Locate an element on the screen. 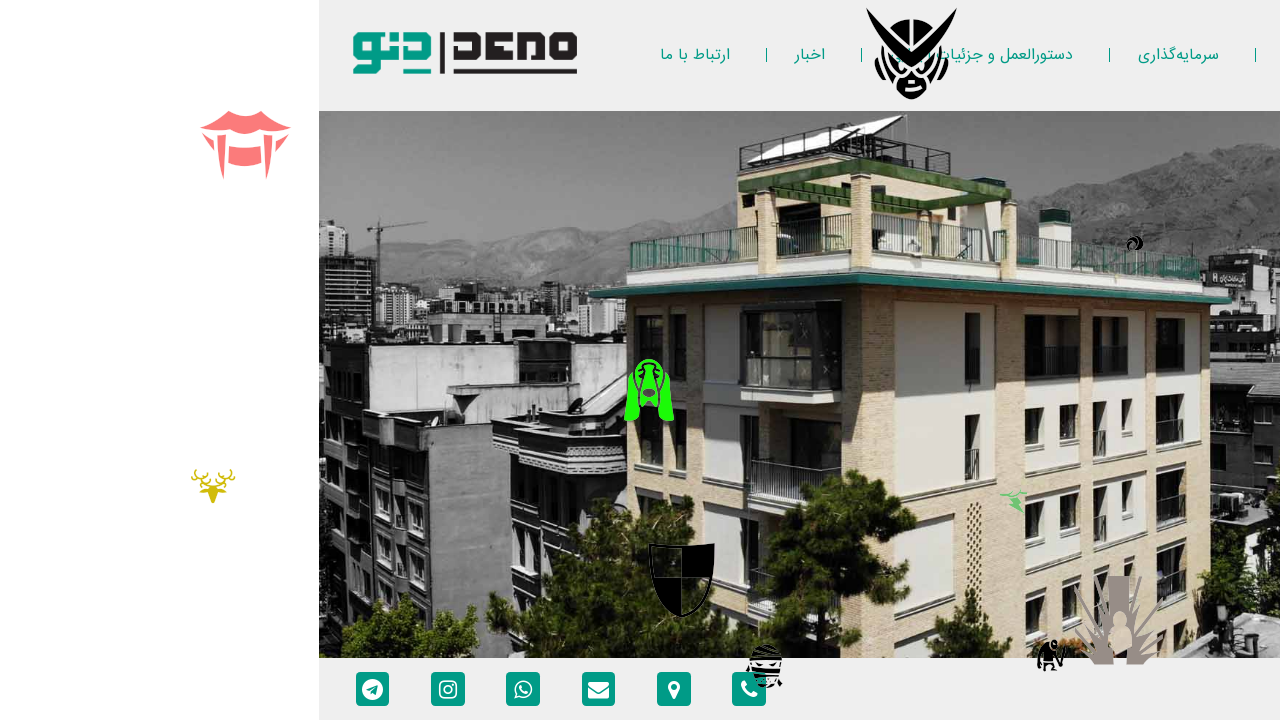 The height and width of the screenshot is (720, 1280). indicates thunderstorm or severe weather alert is located at coordinates (1013, 500).